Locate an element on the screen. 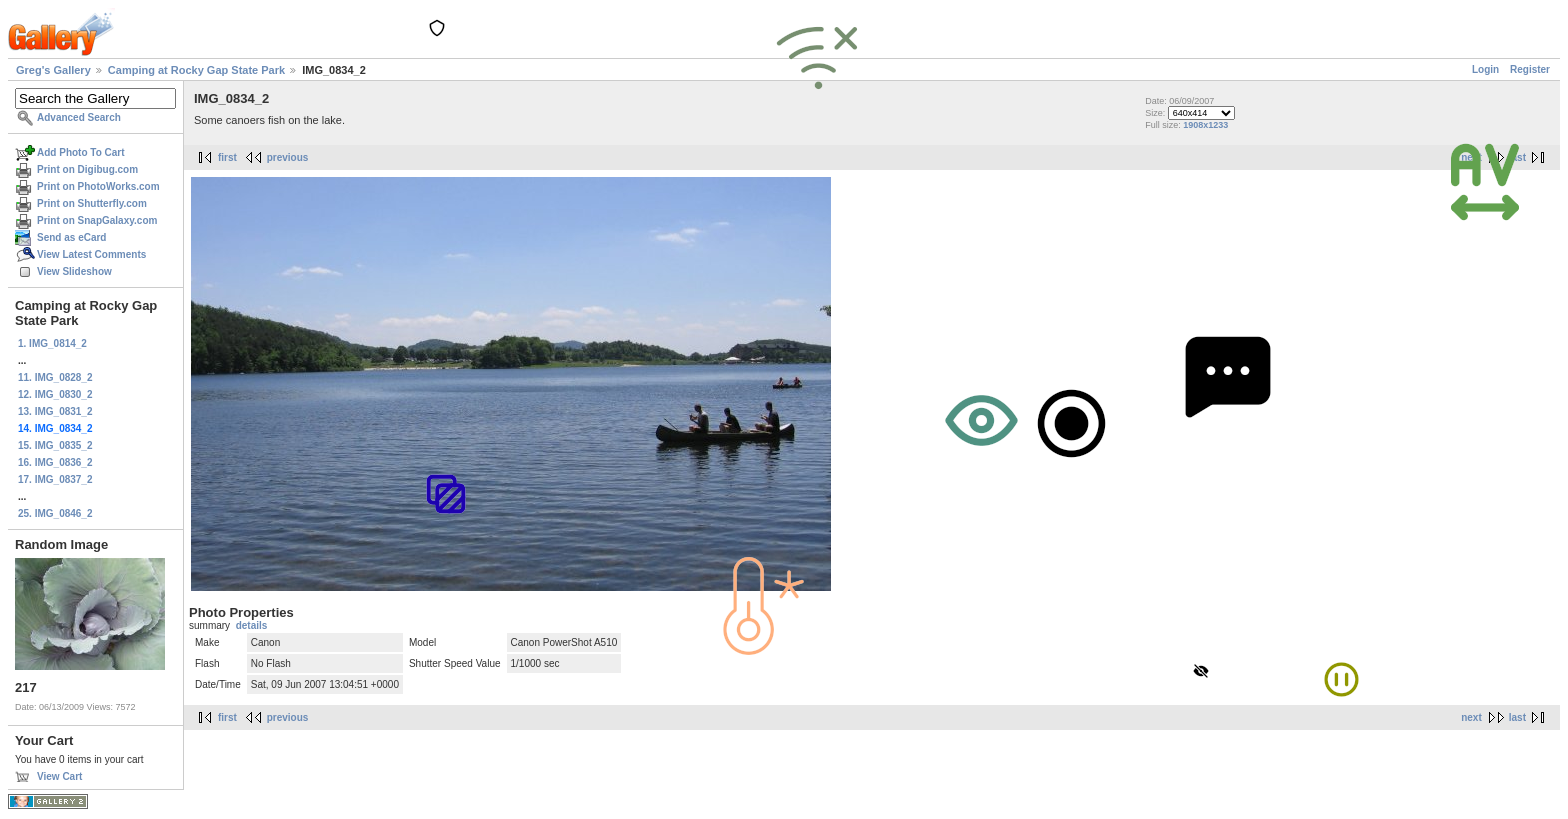  select multiple items or objects is located at coordinates (446, 494).